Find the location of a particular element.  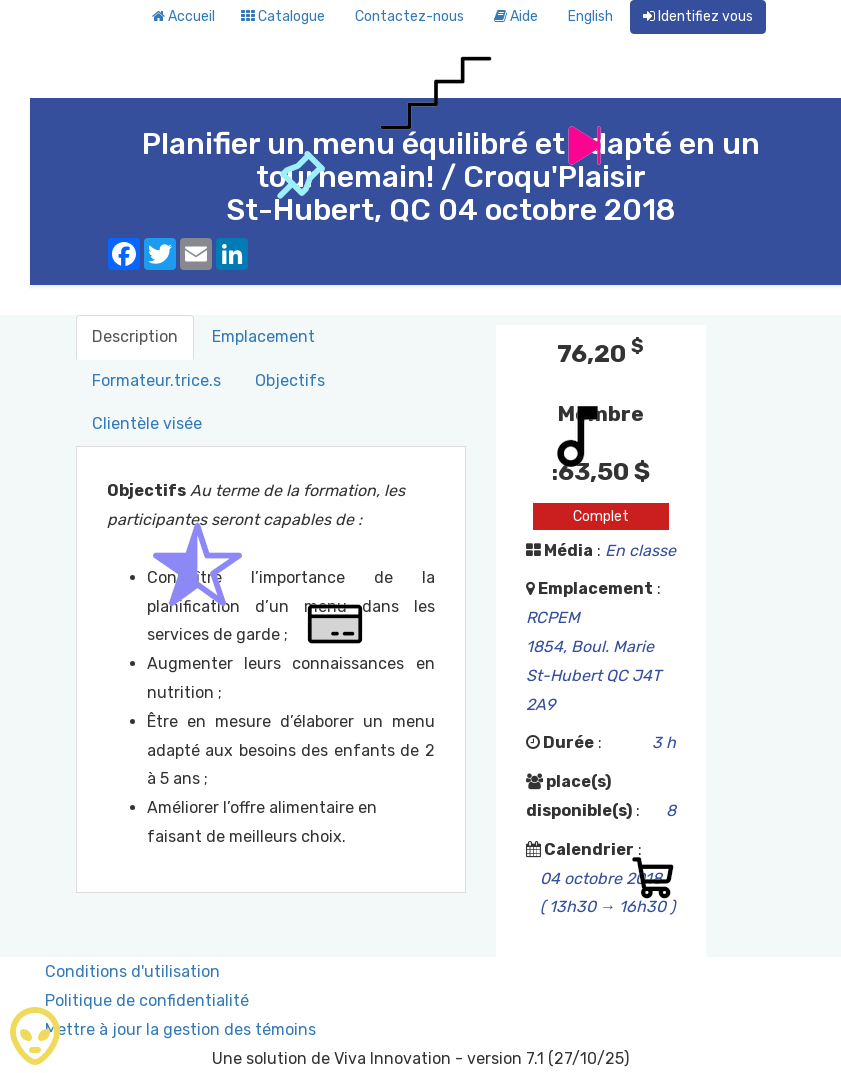

skip to the next track is located at coordinates (584, 145).